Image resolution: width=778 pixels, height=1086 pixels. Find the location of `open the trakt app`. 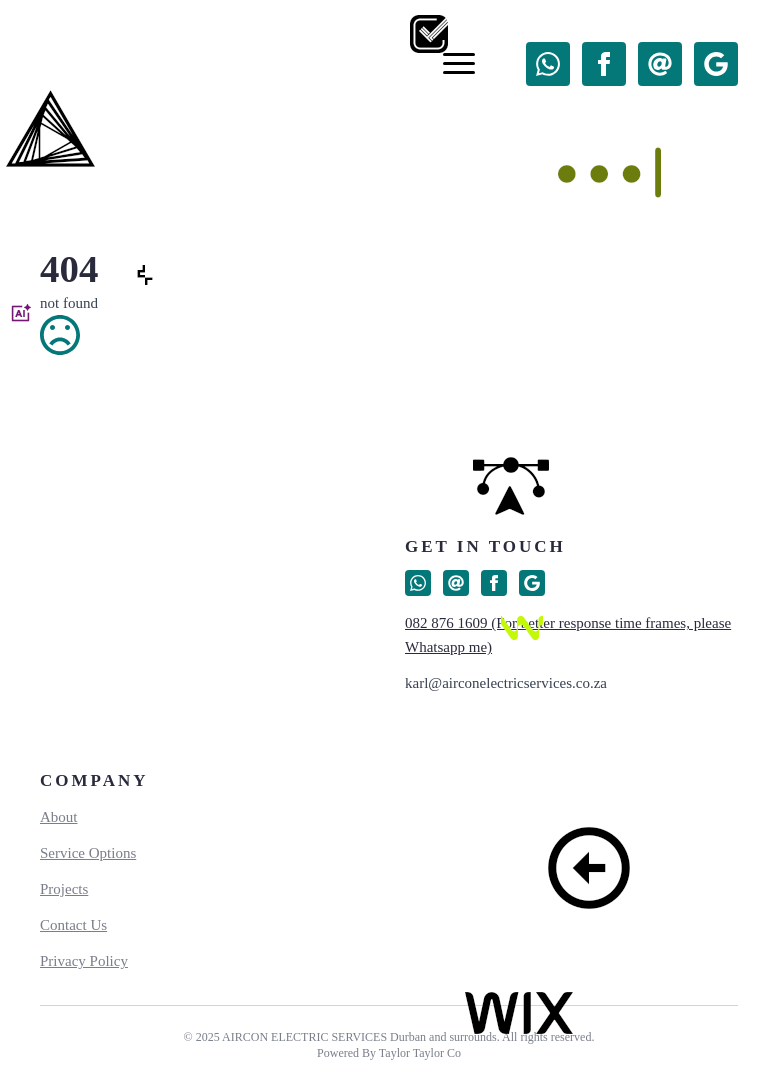

open the trakt app is located at coordinates (429, 34).